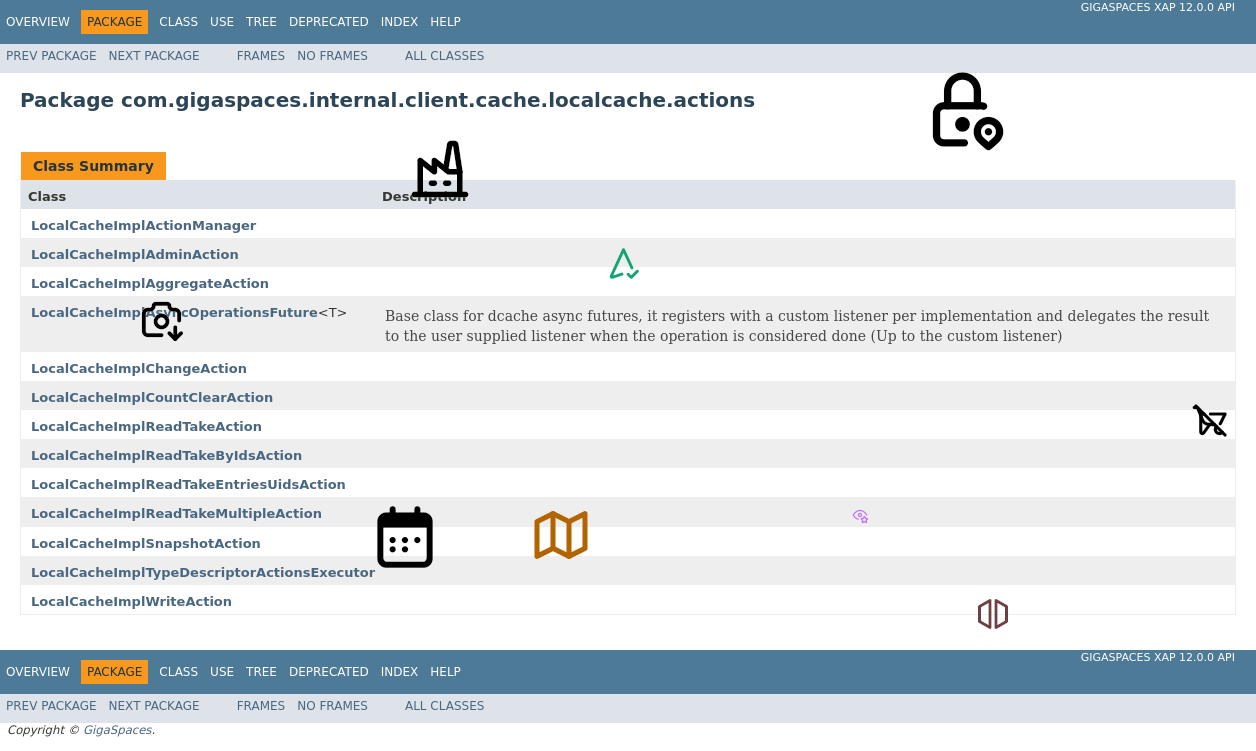  I want to click on remove item from garden cart, so click(1210, 420).